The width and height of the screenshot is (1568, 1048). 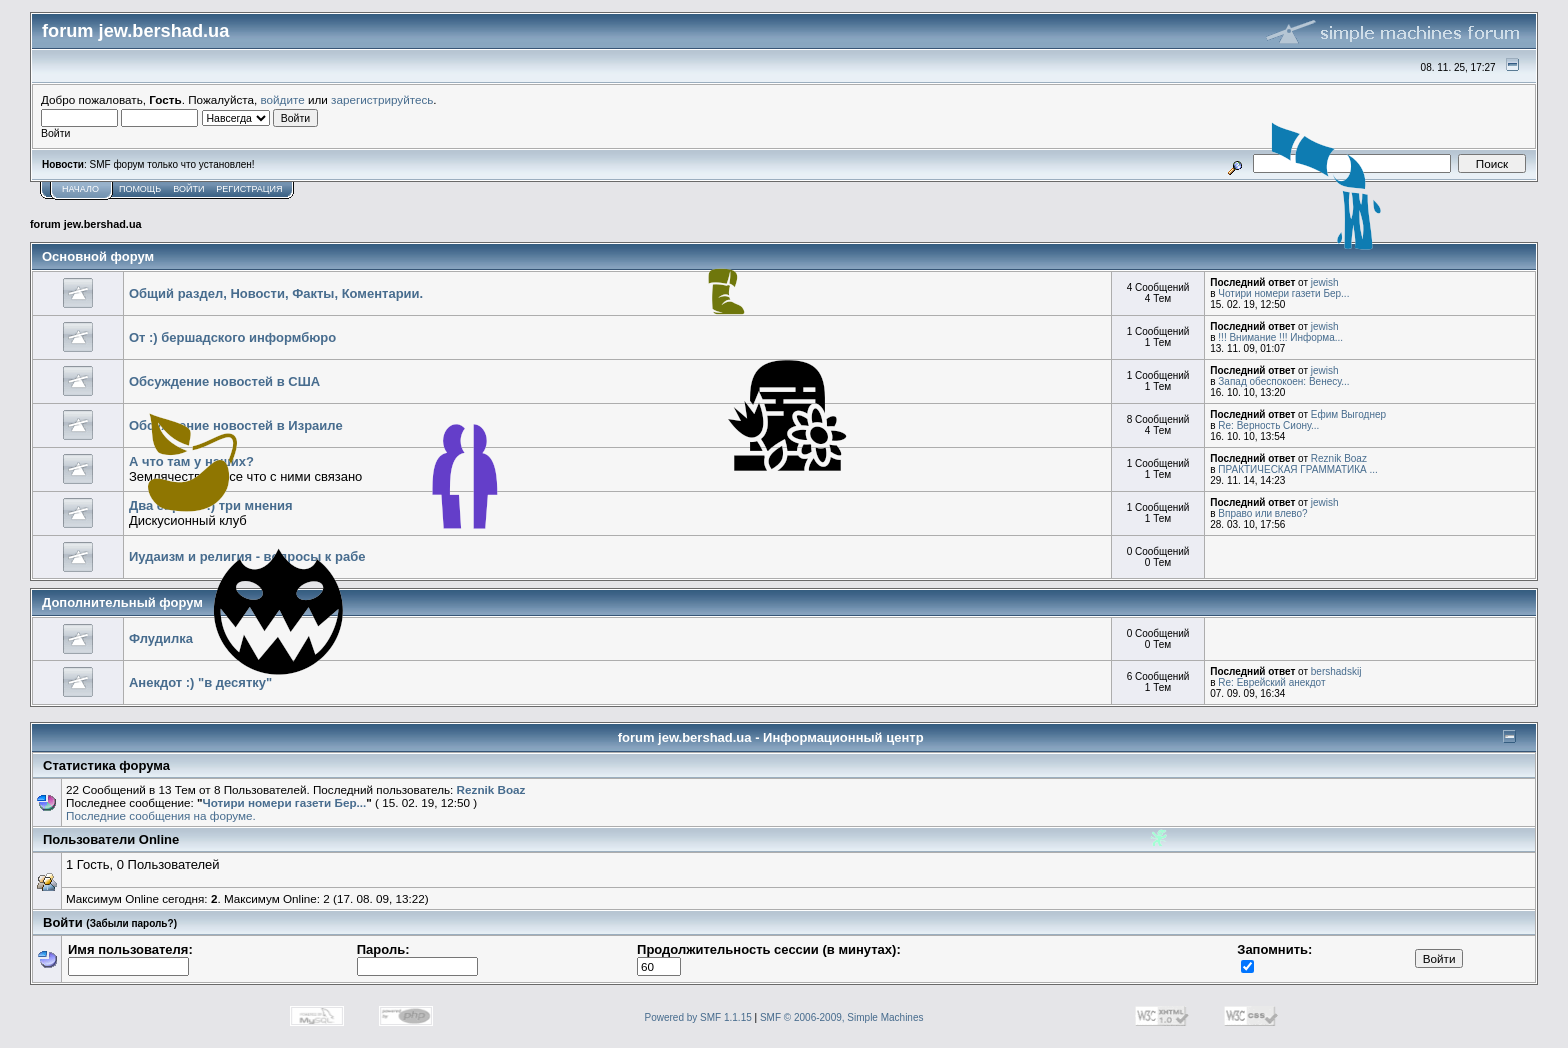 What do you see at coordinates (466, 476) in the screenshot?
I see `summon a ghost companion` at bounding box center [466, 476].